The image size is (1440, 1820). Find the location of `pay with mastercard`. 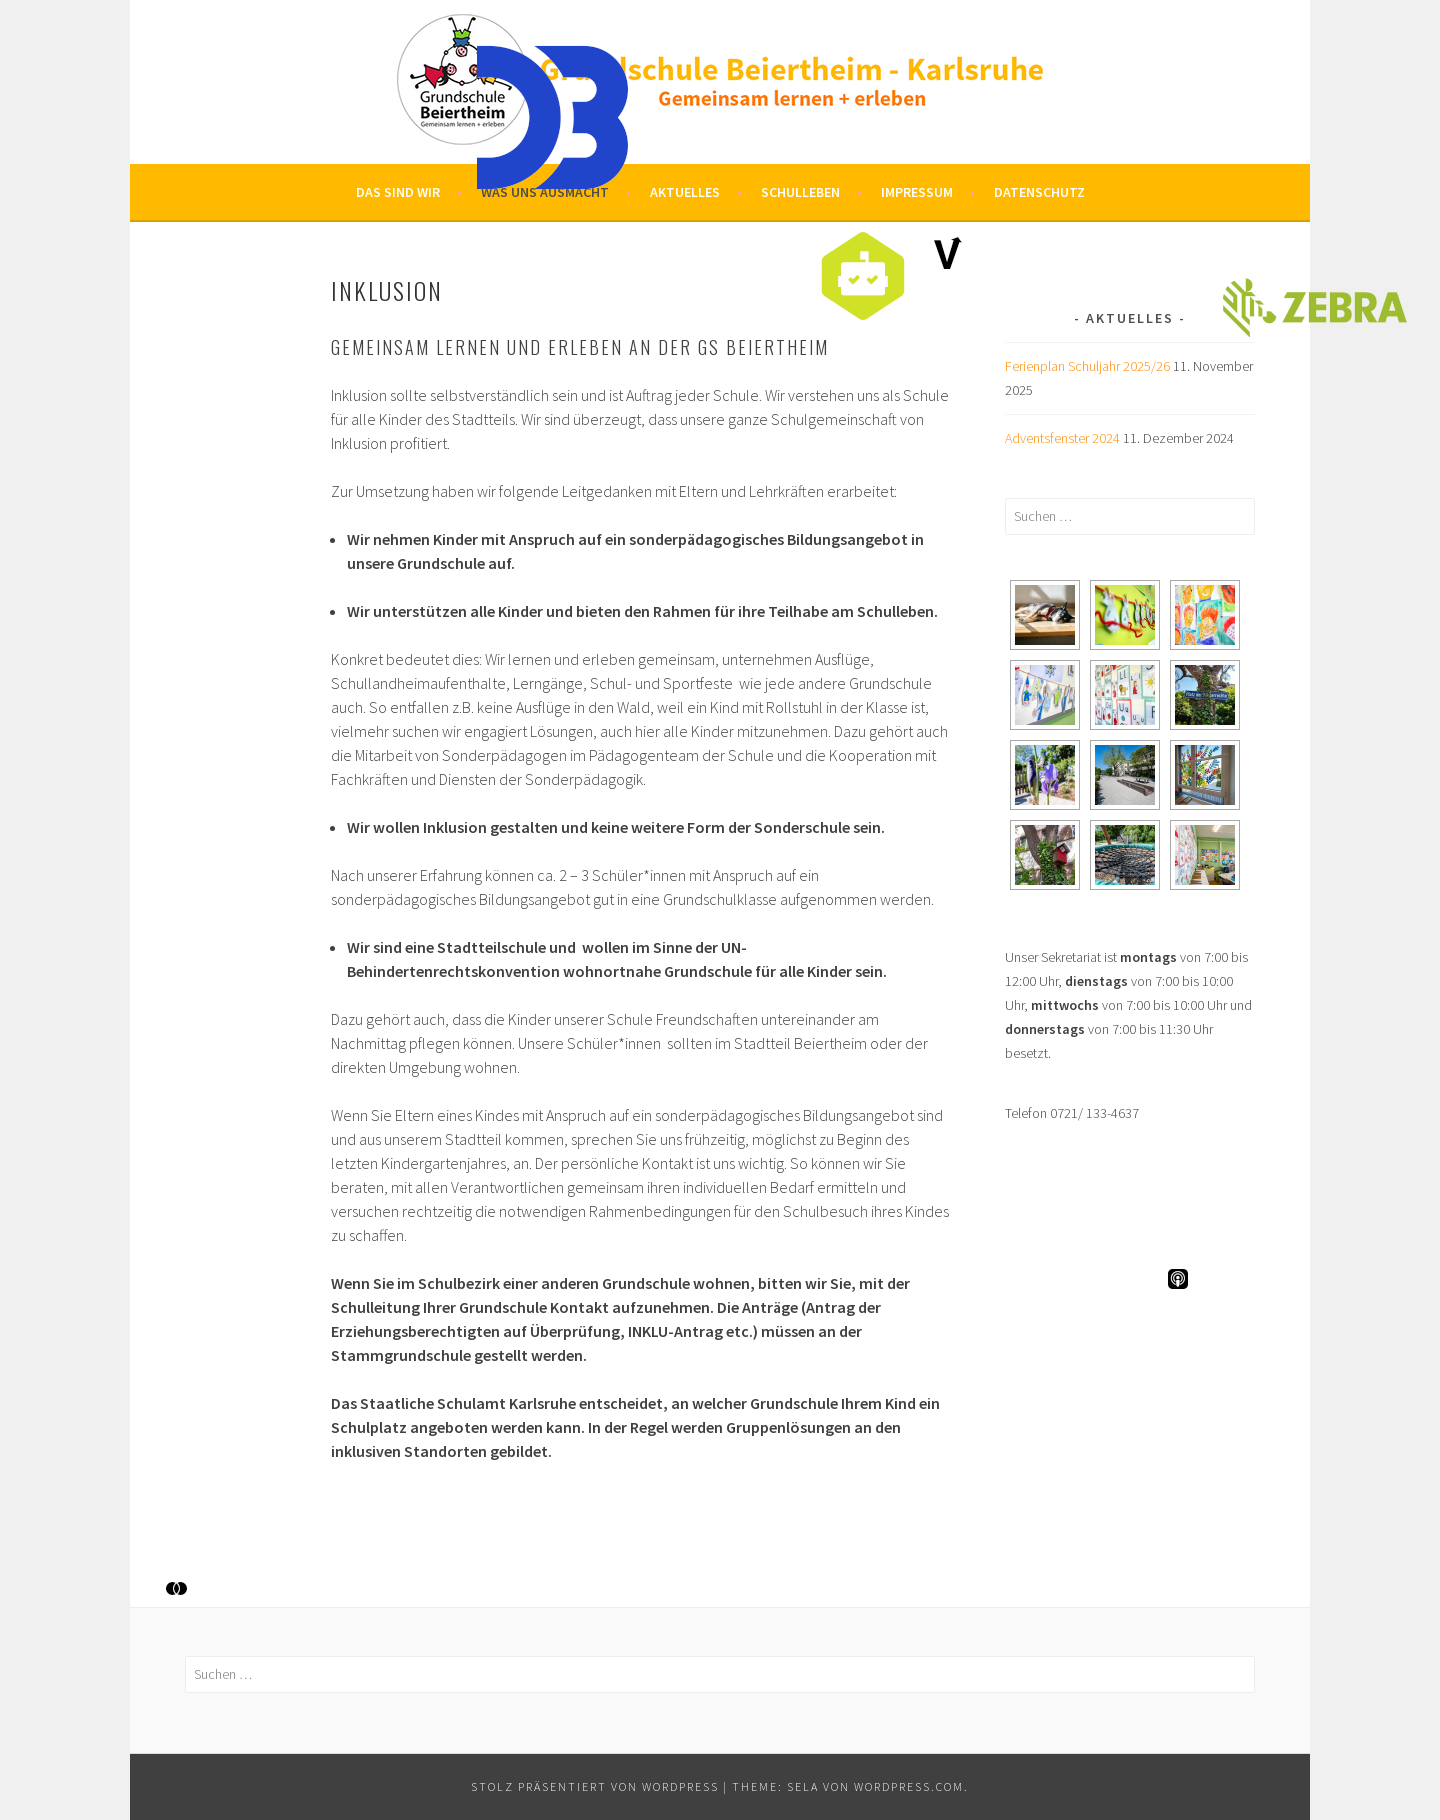

pay with mastercard is located at coordinates (176, 1588).